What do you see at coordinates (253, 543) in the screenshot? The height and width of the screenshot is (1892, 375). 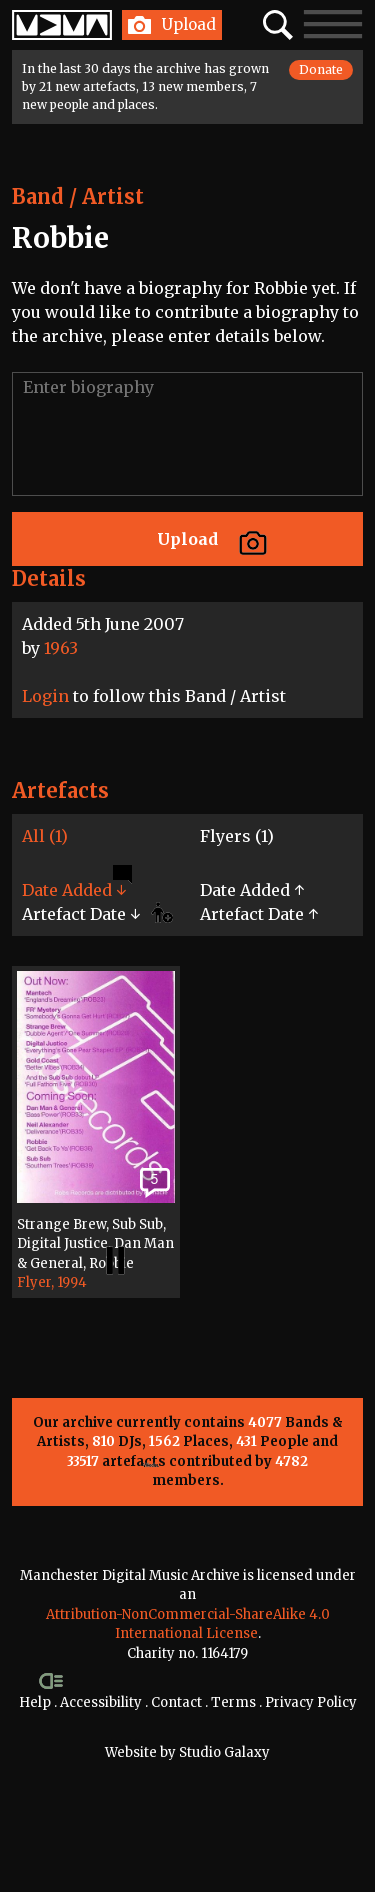 I see `take a photo` at bounding box center [253, 543].